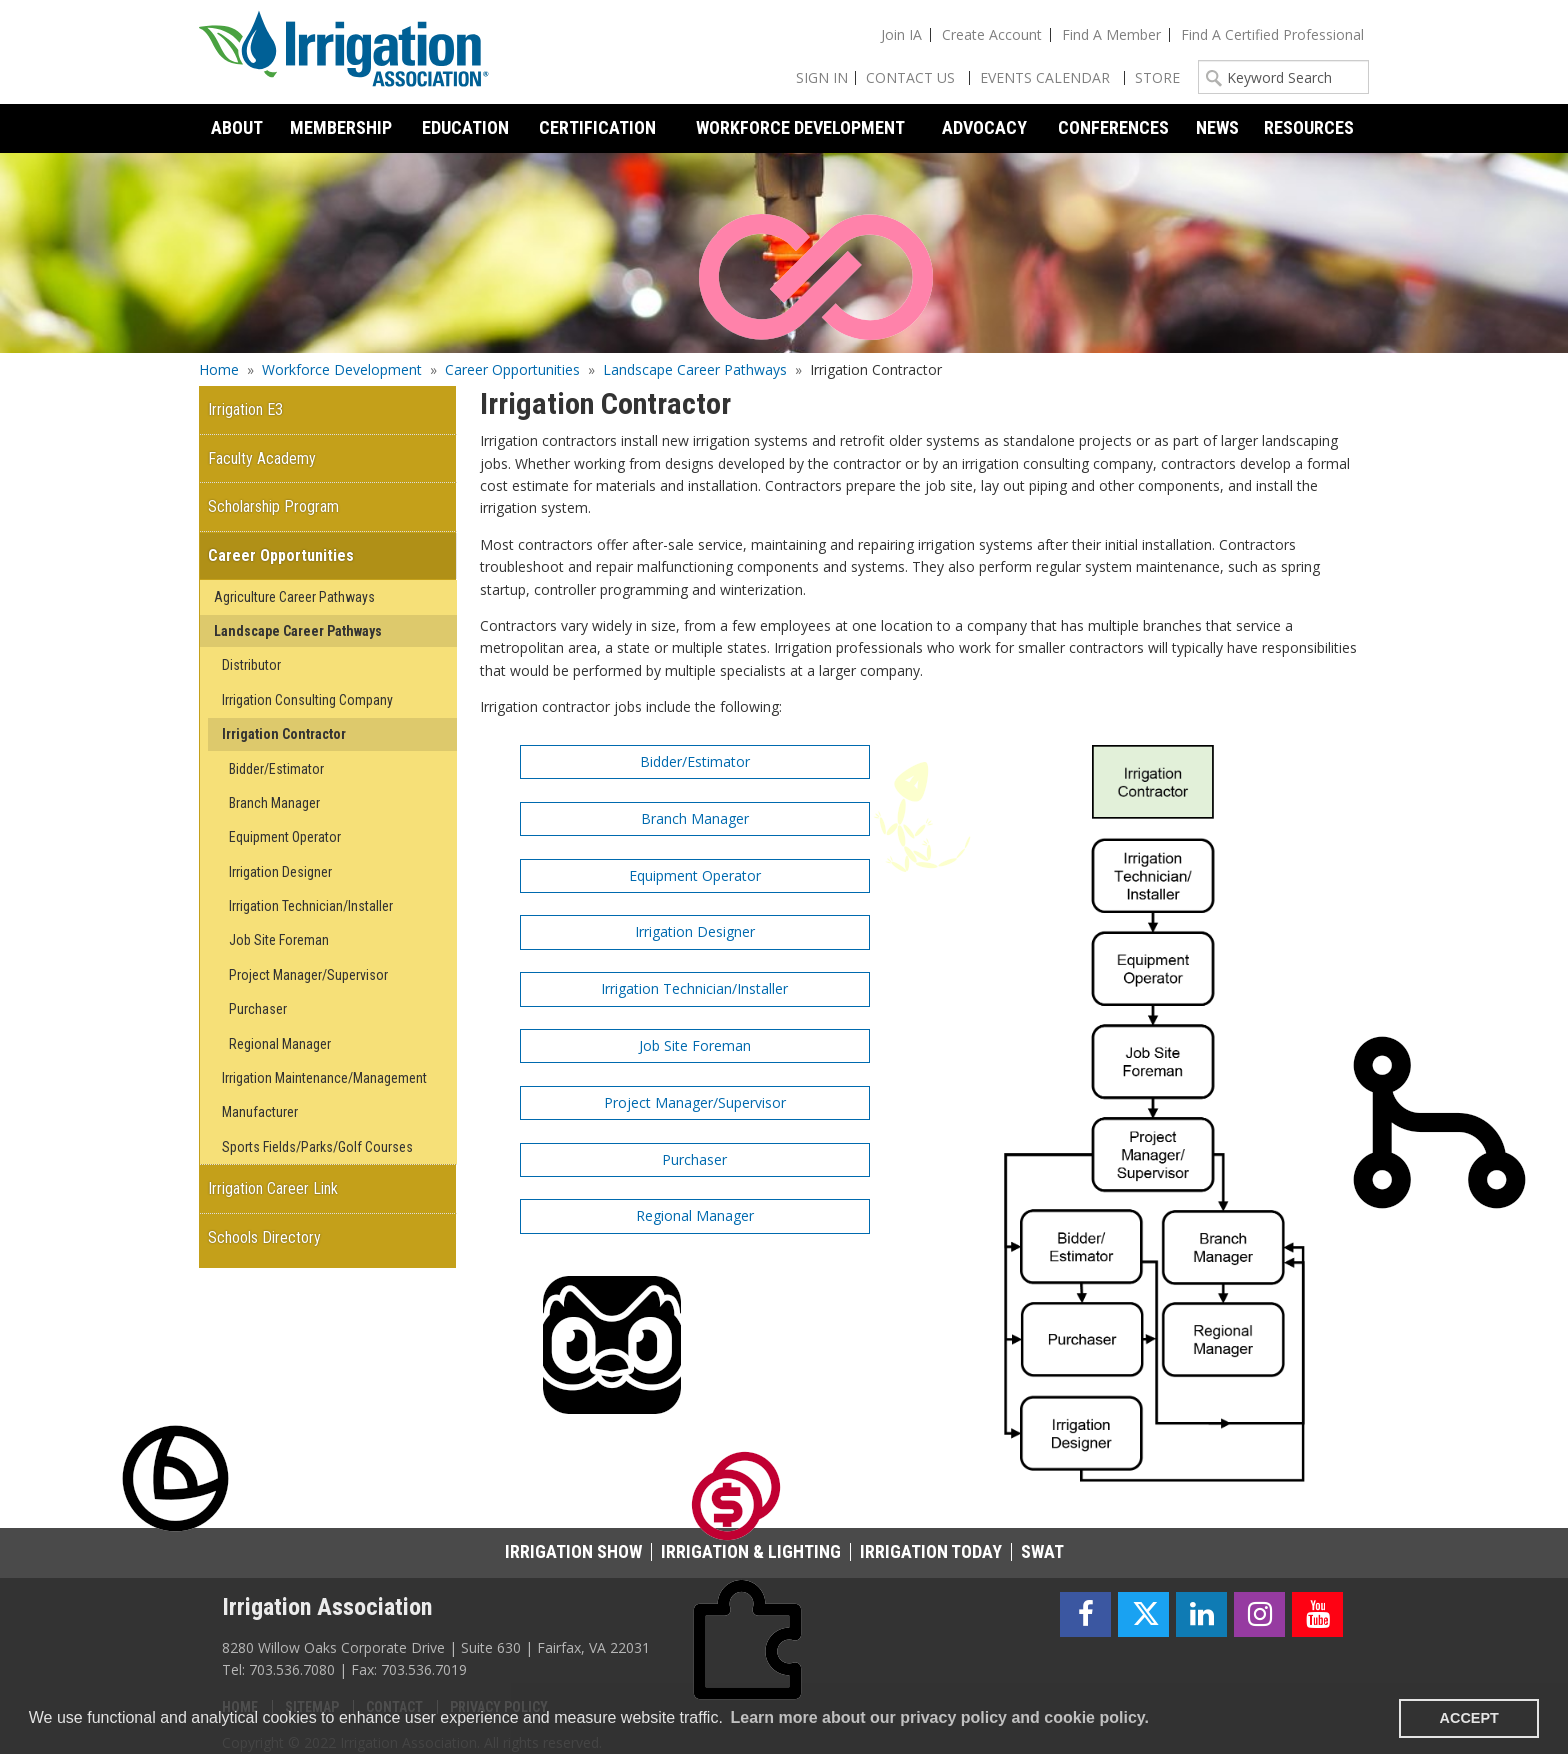 This screenshot has height=1754, width=1568. I want to click on visit fossil scm website or documentation, so click(922, 817).